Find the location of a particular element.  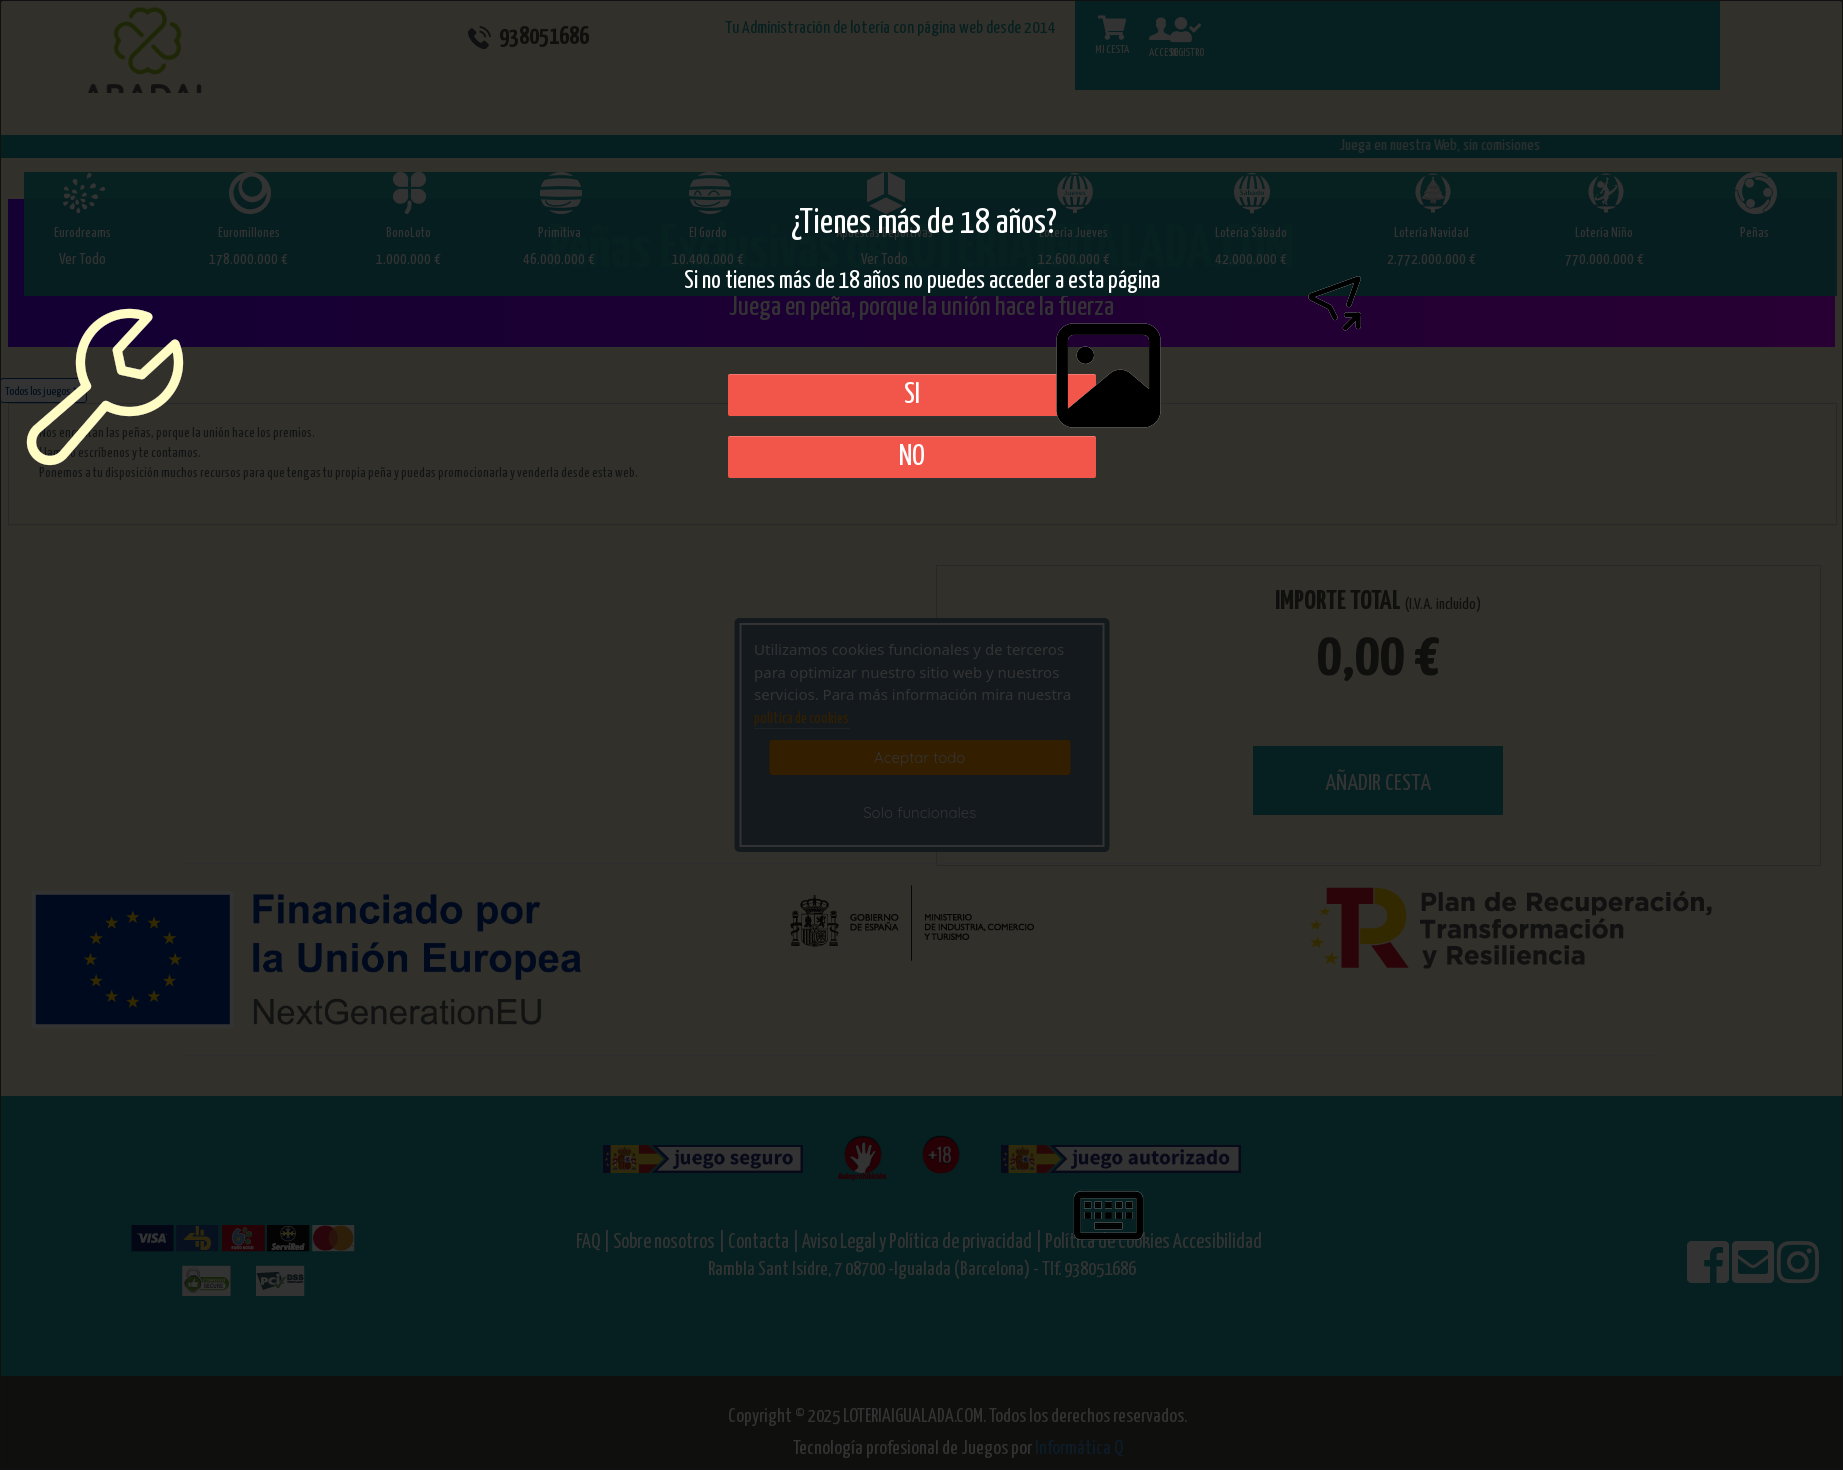

access settings or preferences is located at coordinates (105, 387).